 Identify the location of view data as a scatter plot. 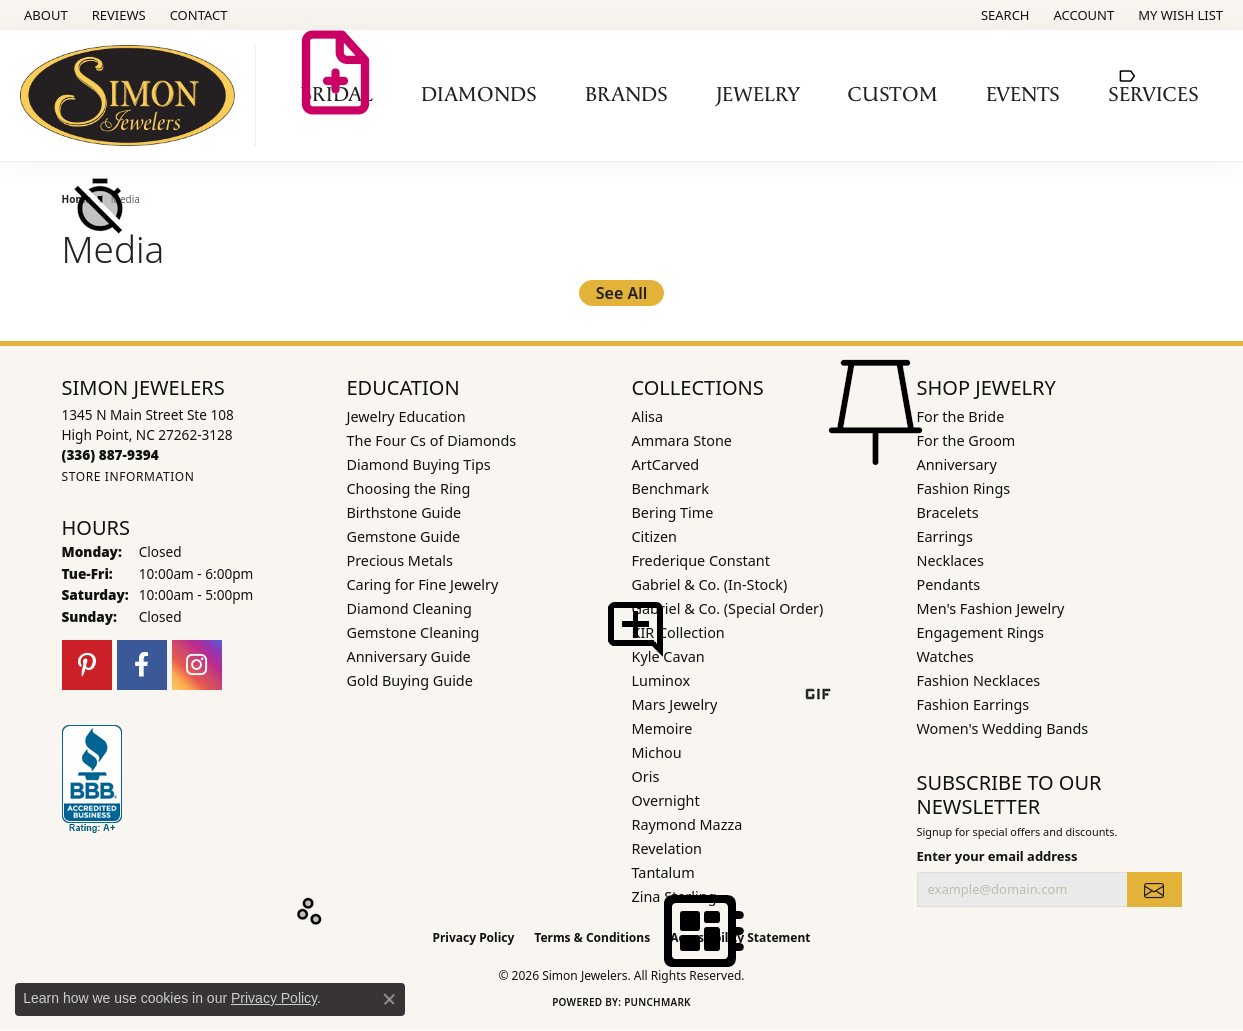
(309, 911).